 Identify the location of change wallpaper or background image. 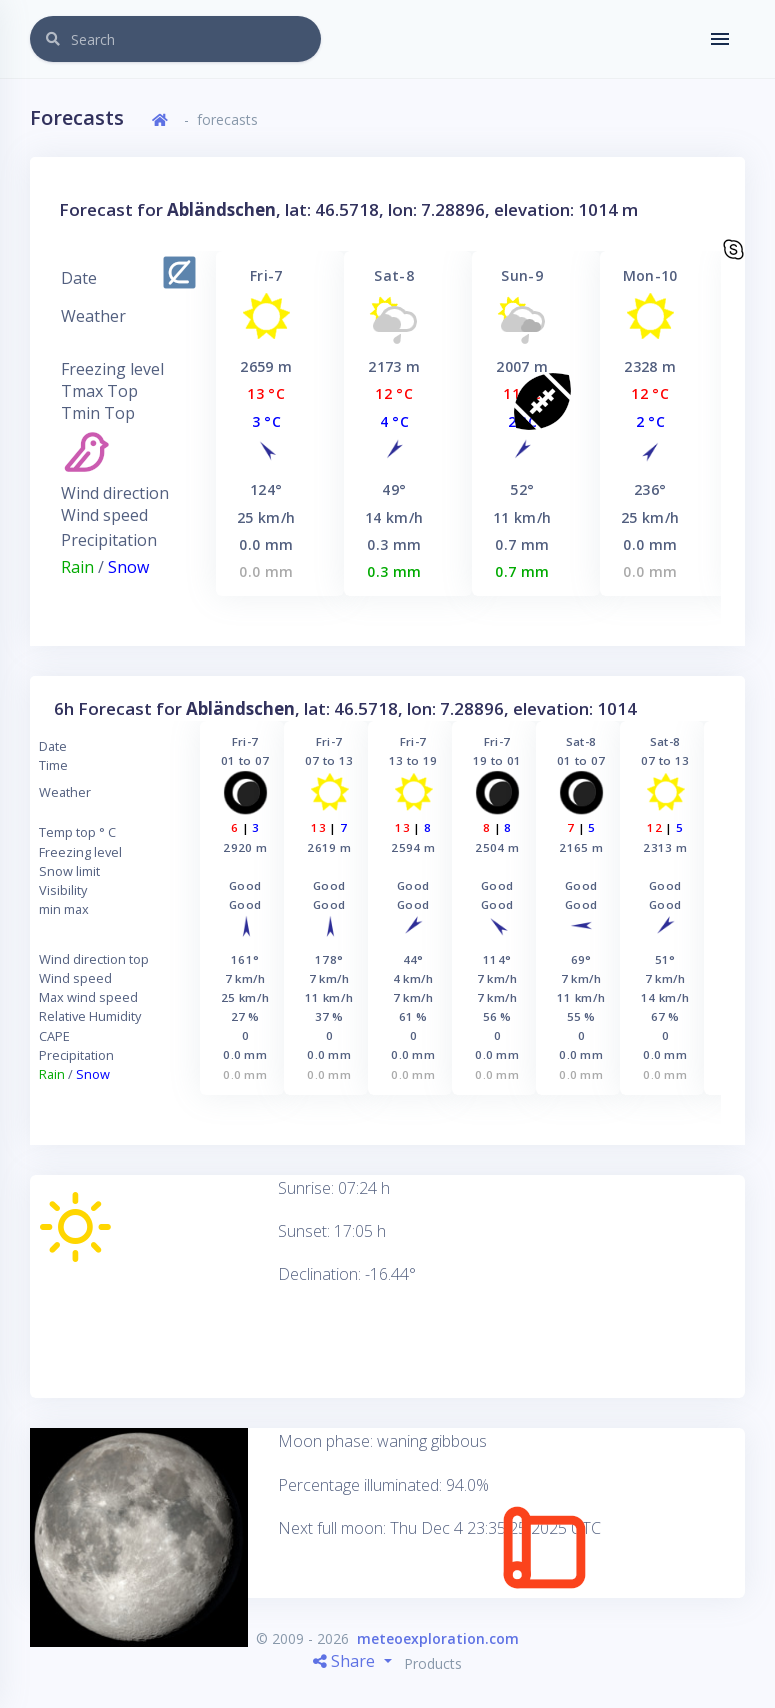
(544, 1547).